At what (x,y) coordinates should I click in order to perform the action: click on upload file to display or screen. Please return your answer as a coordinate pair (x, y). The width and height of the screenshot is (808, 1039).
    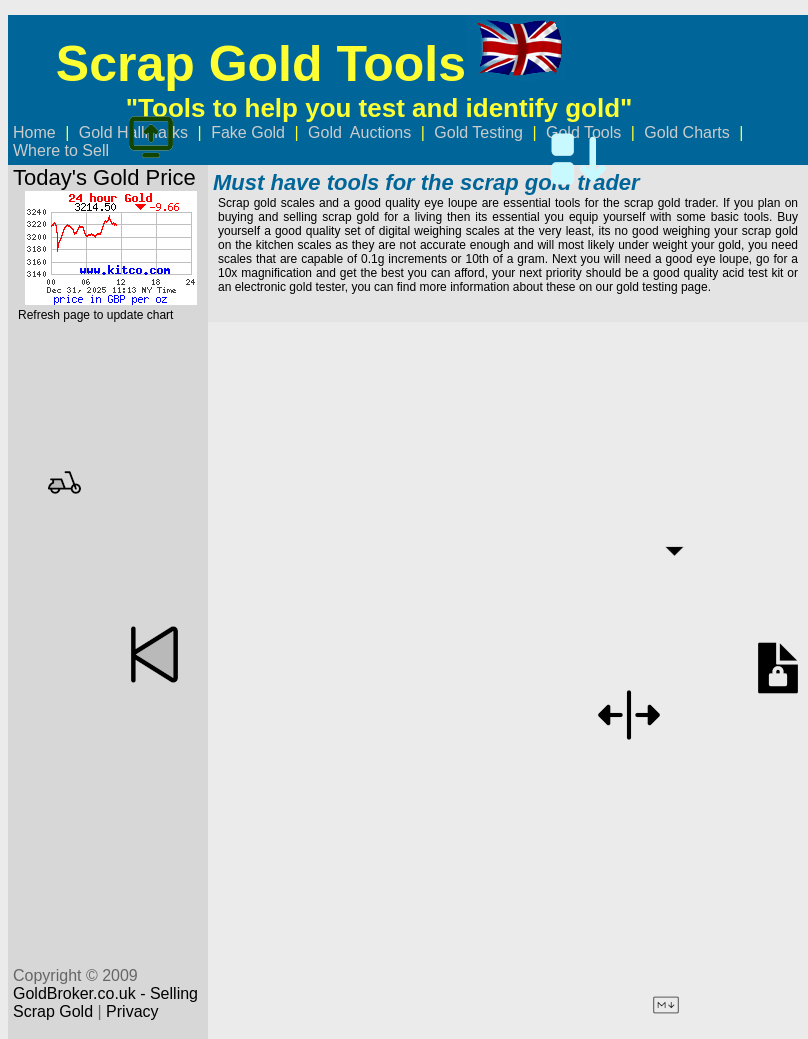
    Looking at the image, I should click on (151, 135).